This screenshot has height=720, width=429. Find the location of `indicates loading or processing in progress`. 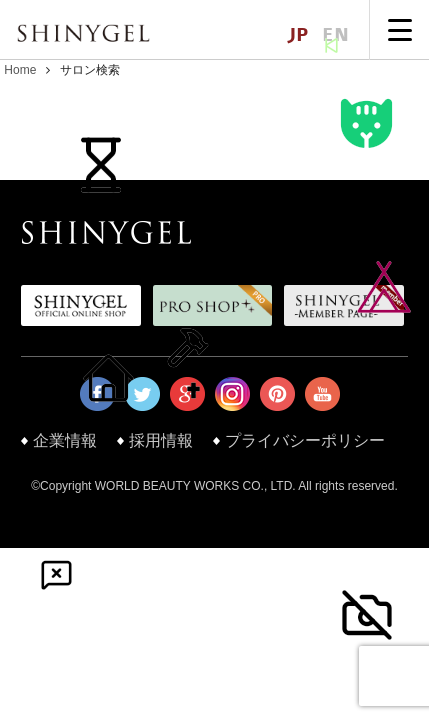

indicates loading or processing in progress is located at coordinates (101, 165).